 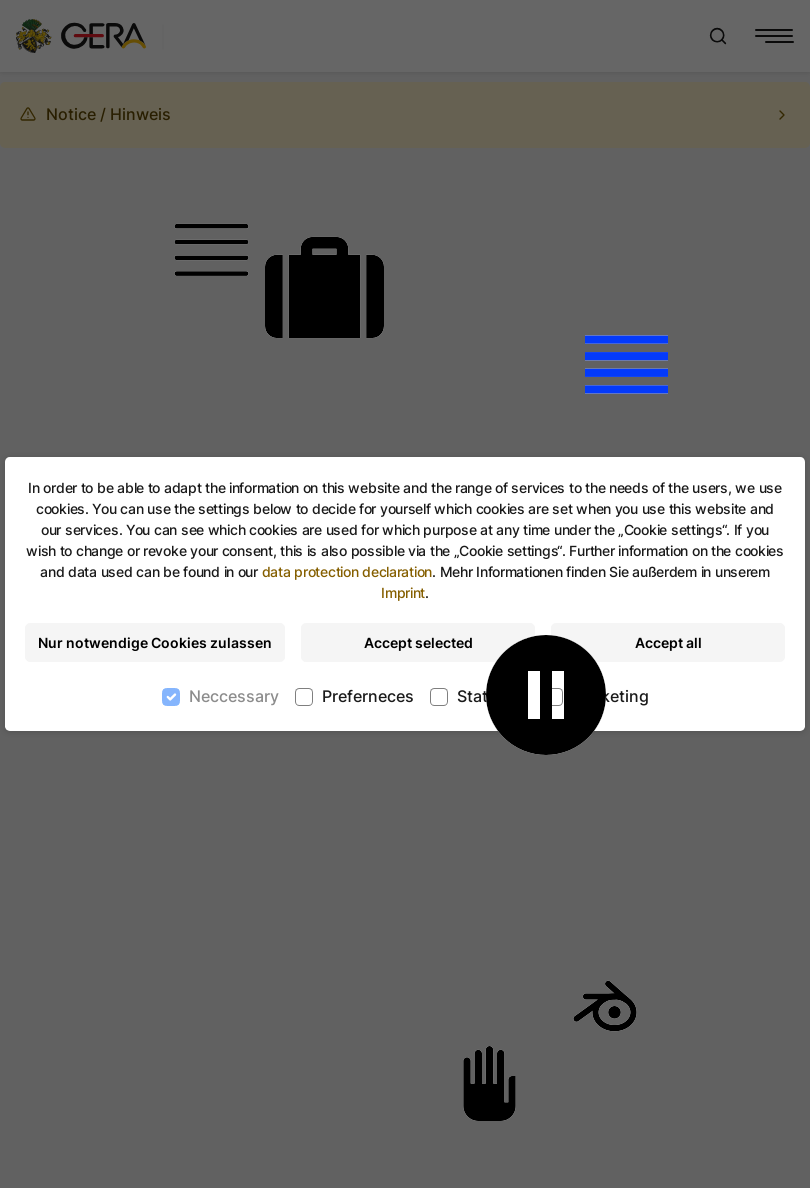 What do you see at coordinates (605, 1006) in the screenshot?
I see `open blender 3d modeling software` at bounding box center [605, 1006].